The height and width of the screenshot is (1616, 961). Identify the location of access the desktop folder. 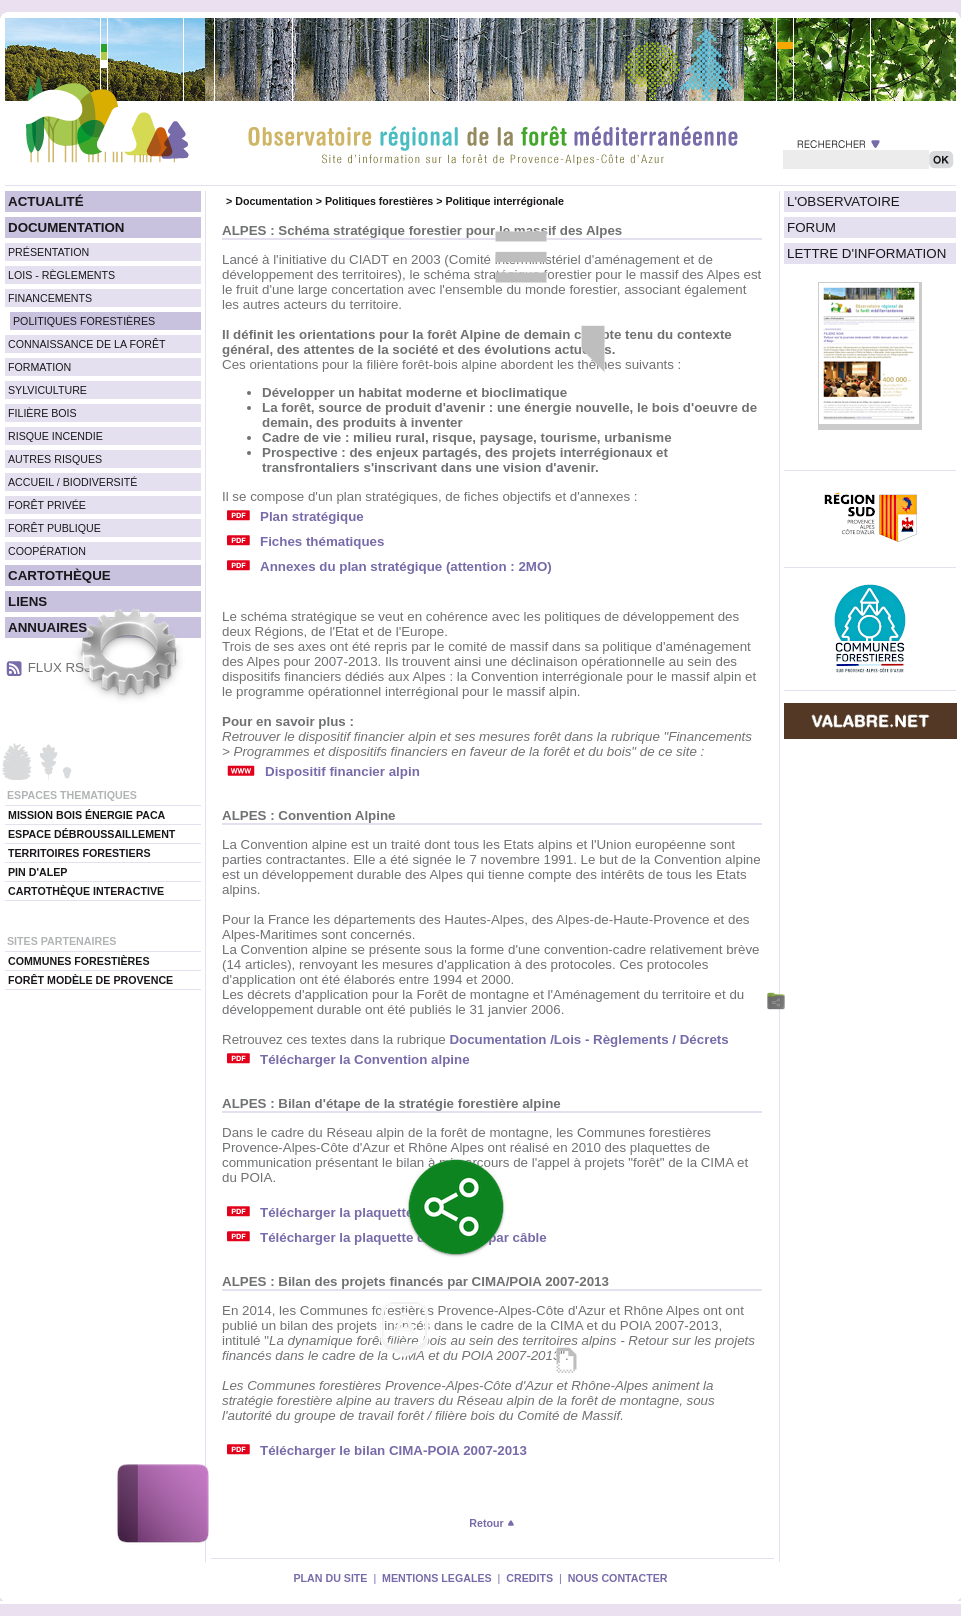
(163, 1500).